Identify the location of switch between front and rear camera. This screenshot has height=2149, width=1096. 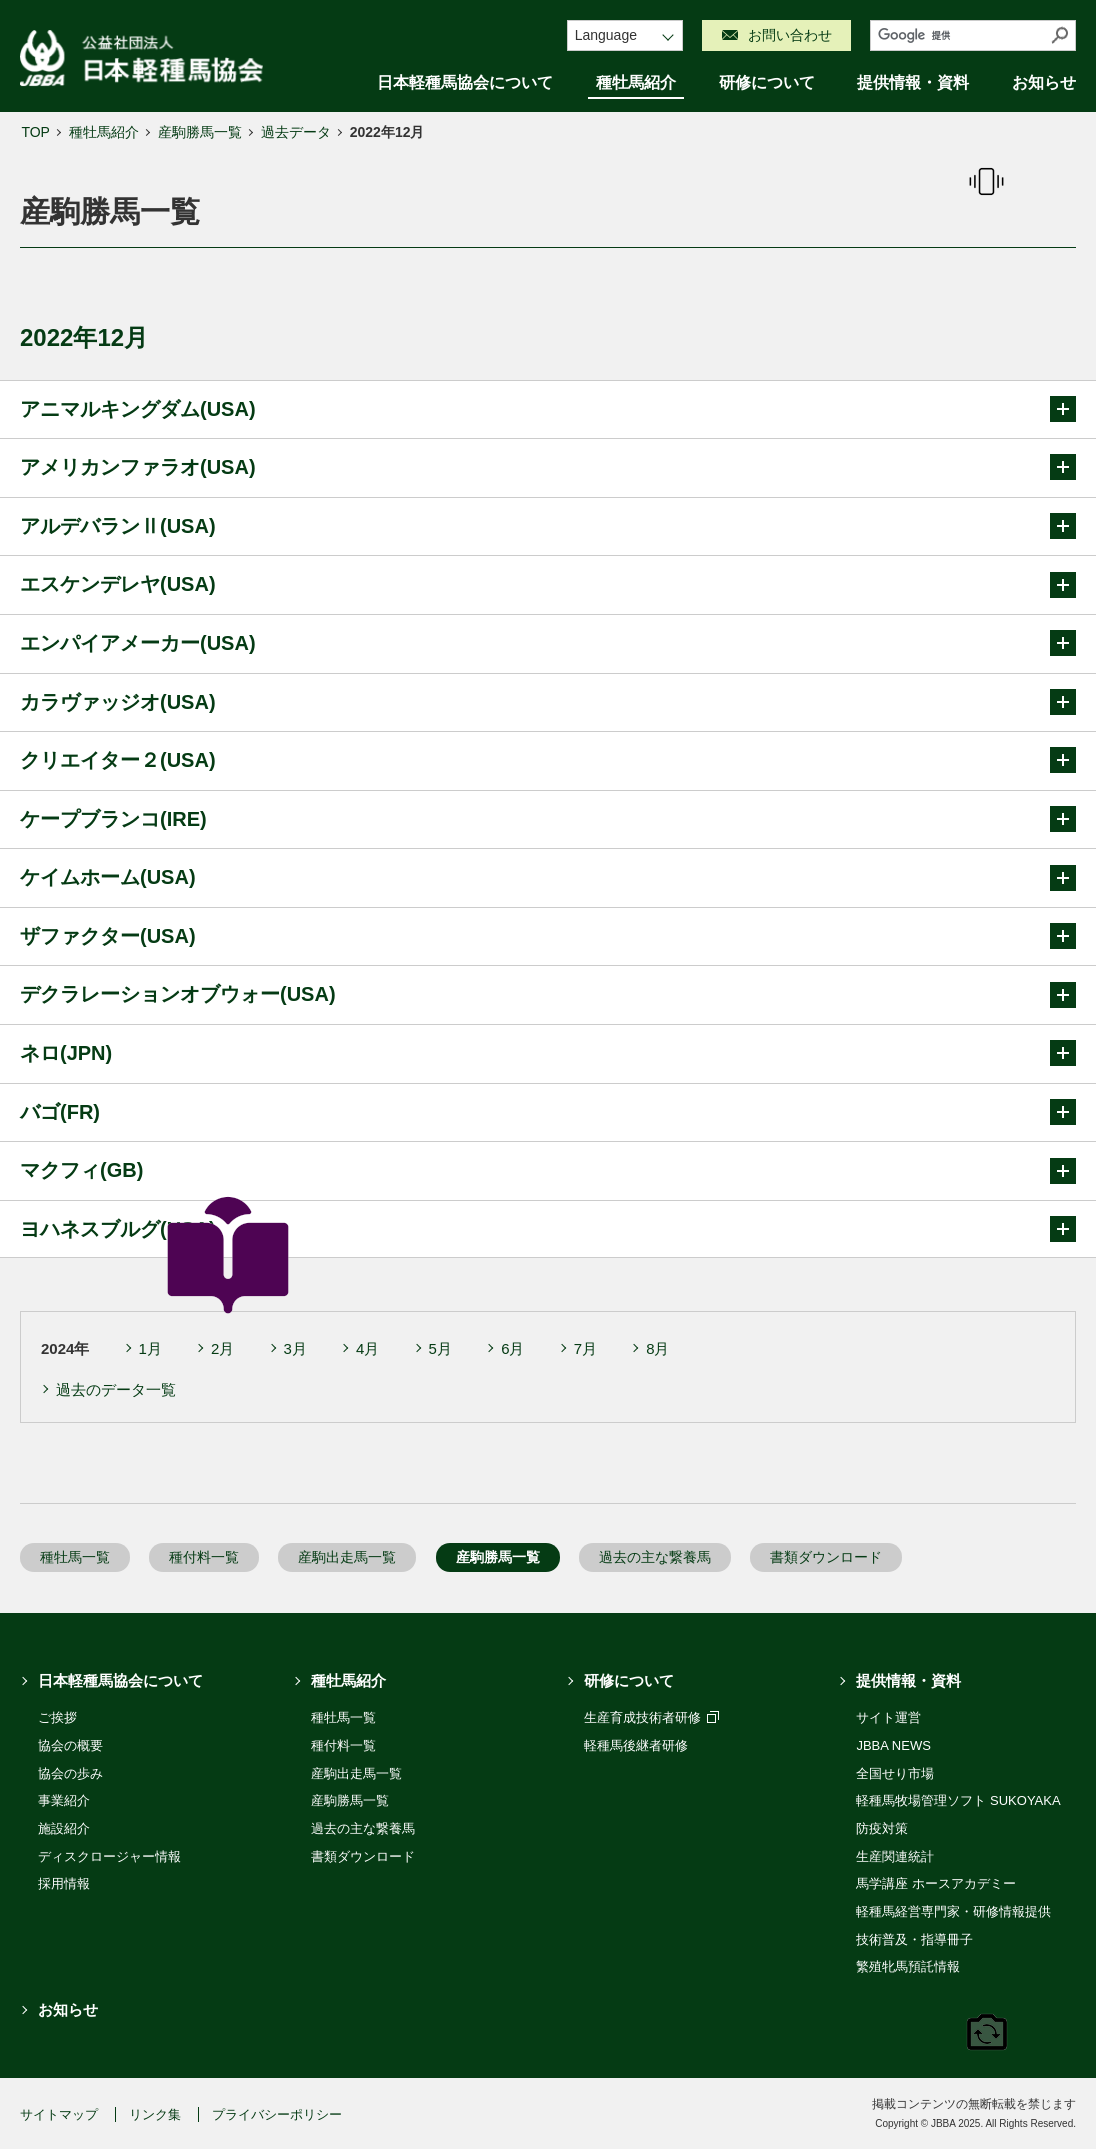
(987, 2032).